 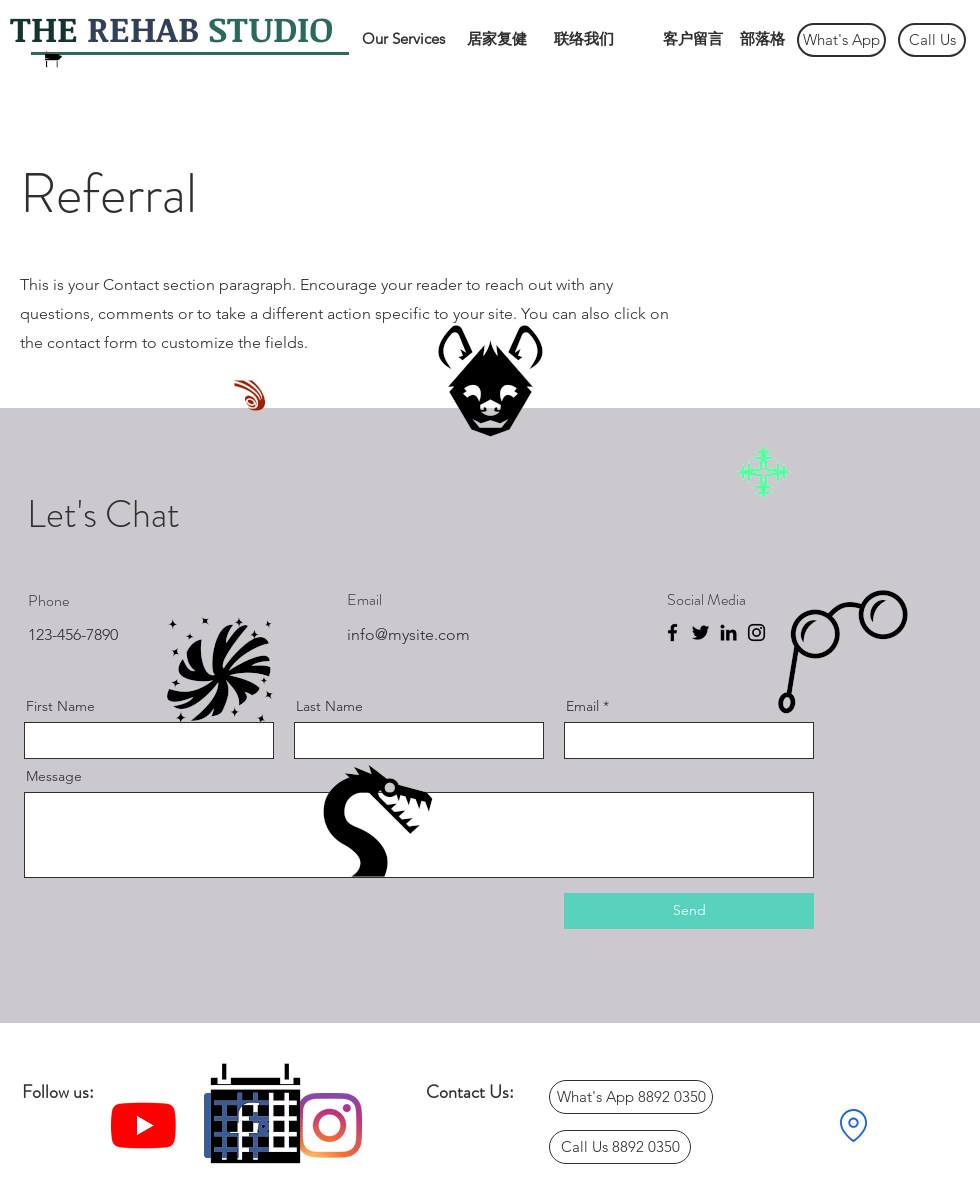 What do you see at coordinates (249, 395) in the screenshot?
I see `indicates loading or processing in progress` at bounding box center [249, 395].